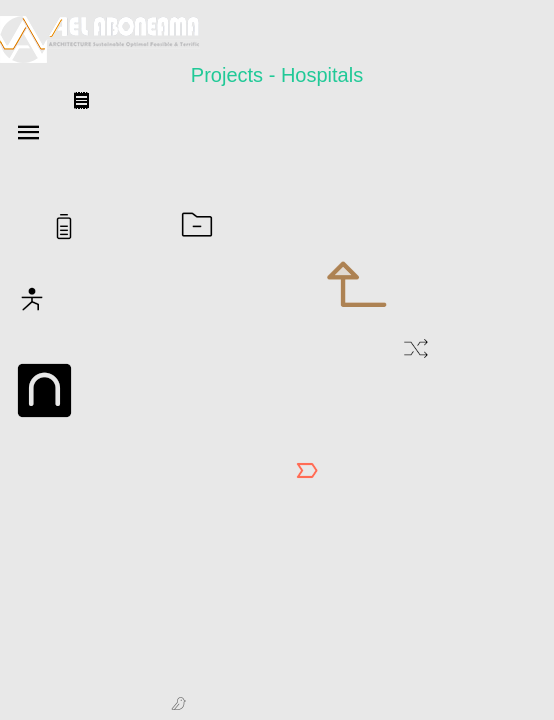 This screenshot has width=554, height=720. Describe the element at coordinates (197, 224) in the screenshot. I see `remove a folder` at that location.